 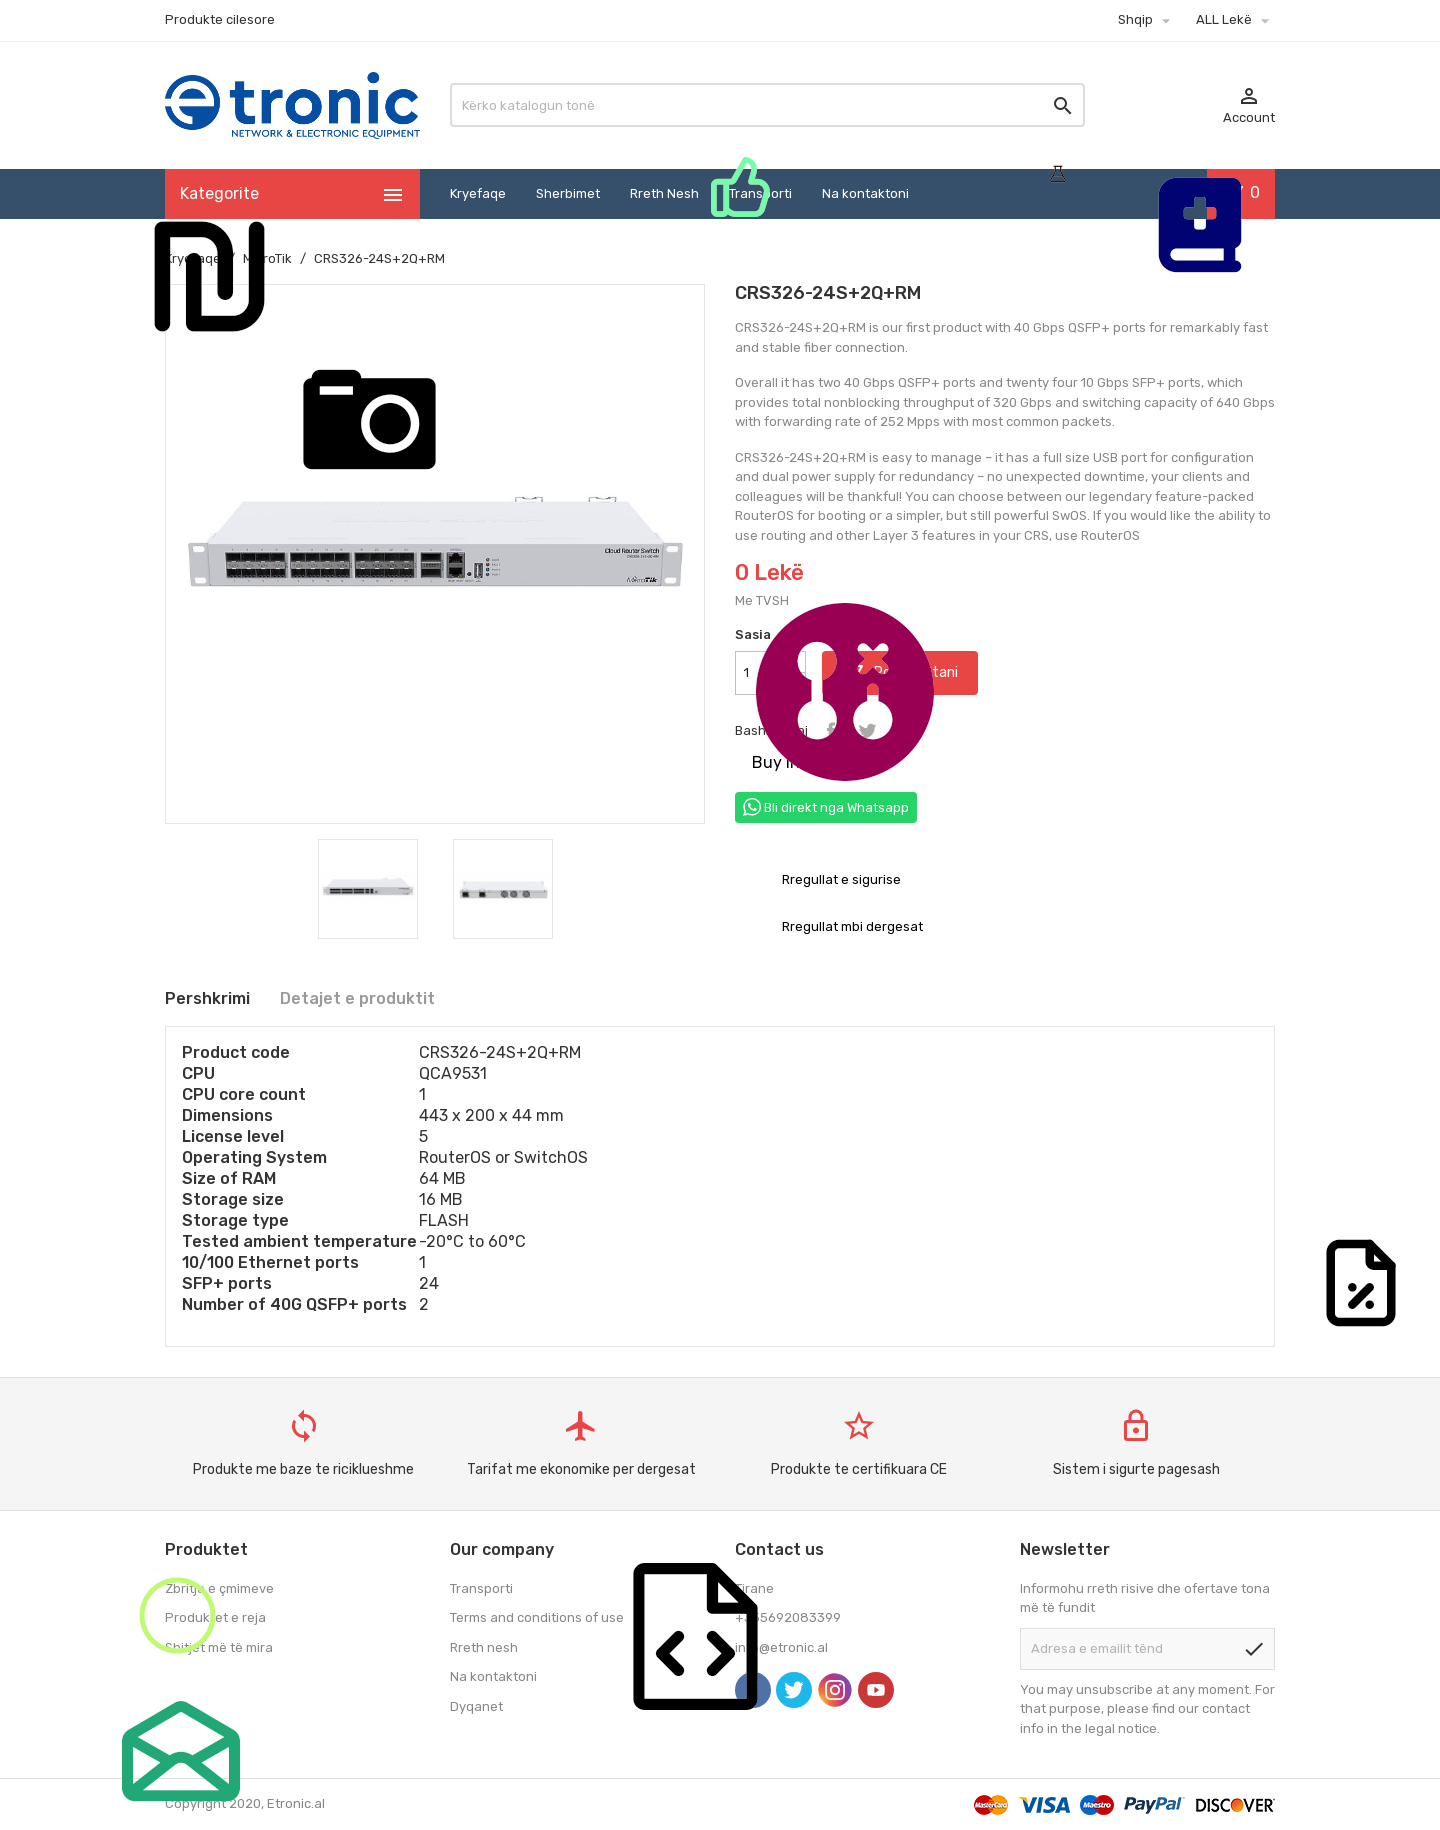 I want to click on view document with percentage or discount details, so click(x=1361, y=1283).